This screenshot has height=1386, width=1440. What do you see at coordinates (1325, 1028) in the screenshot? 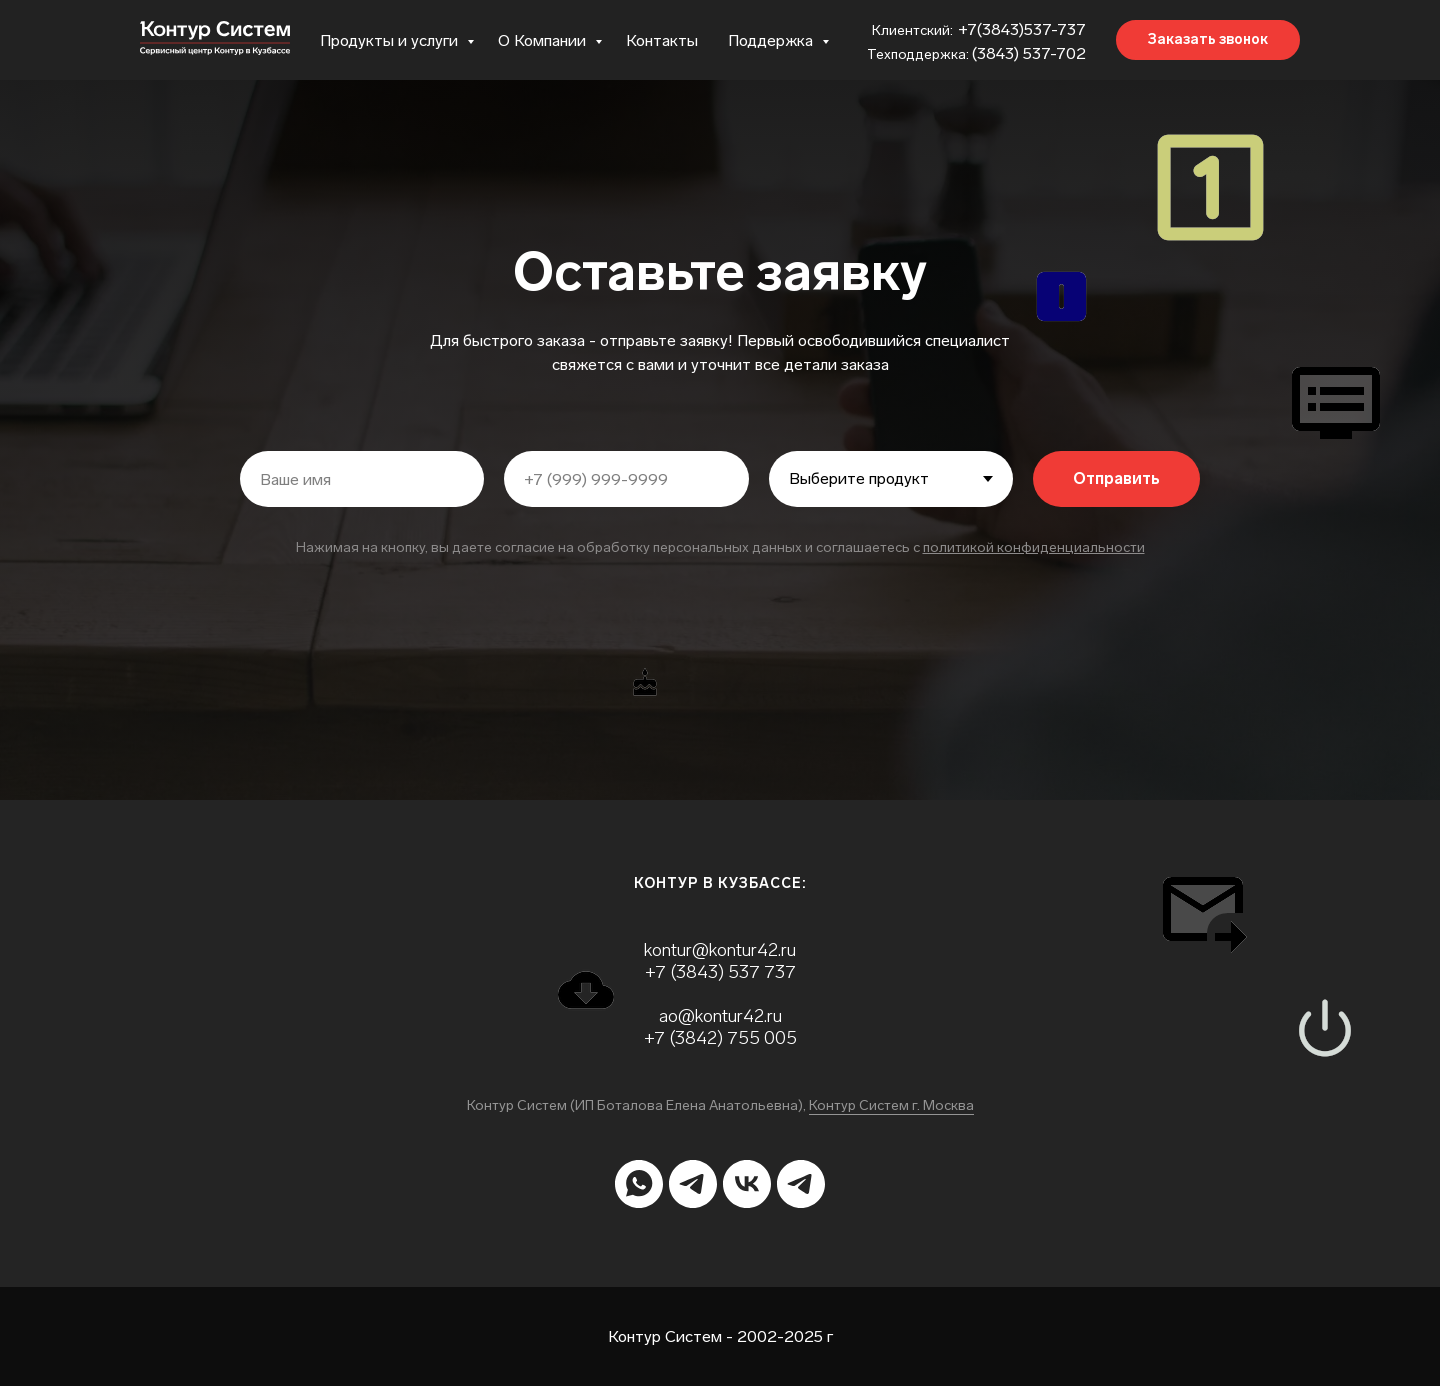
I see `turn device on or off` at bounding box center [1325, 1028].